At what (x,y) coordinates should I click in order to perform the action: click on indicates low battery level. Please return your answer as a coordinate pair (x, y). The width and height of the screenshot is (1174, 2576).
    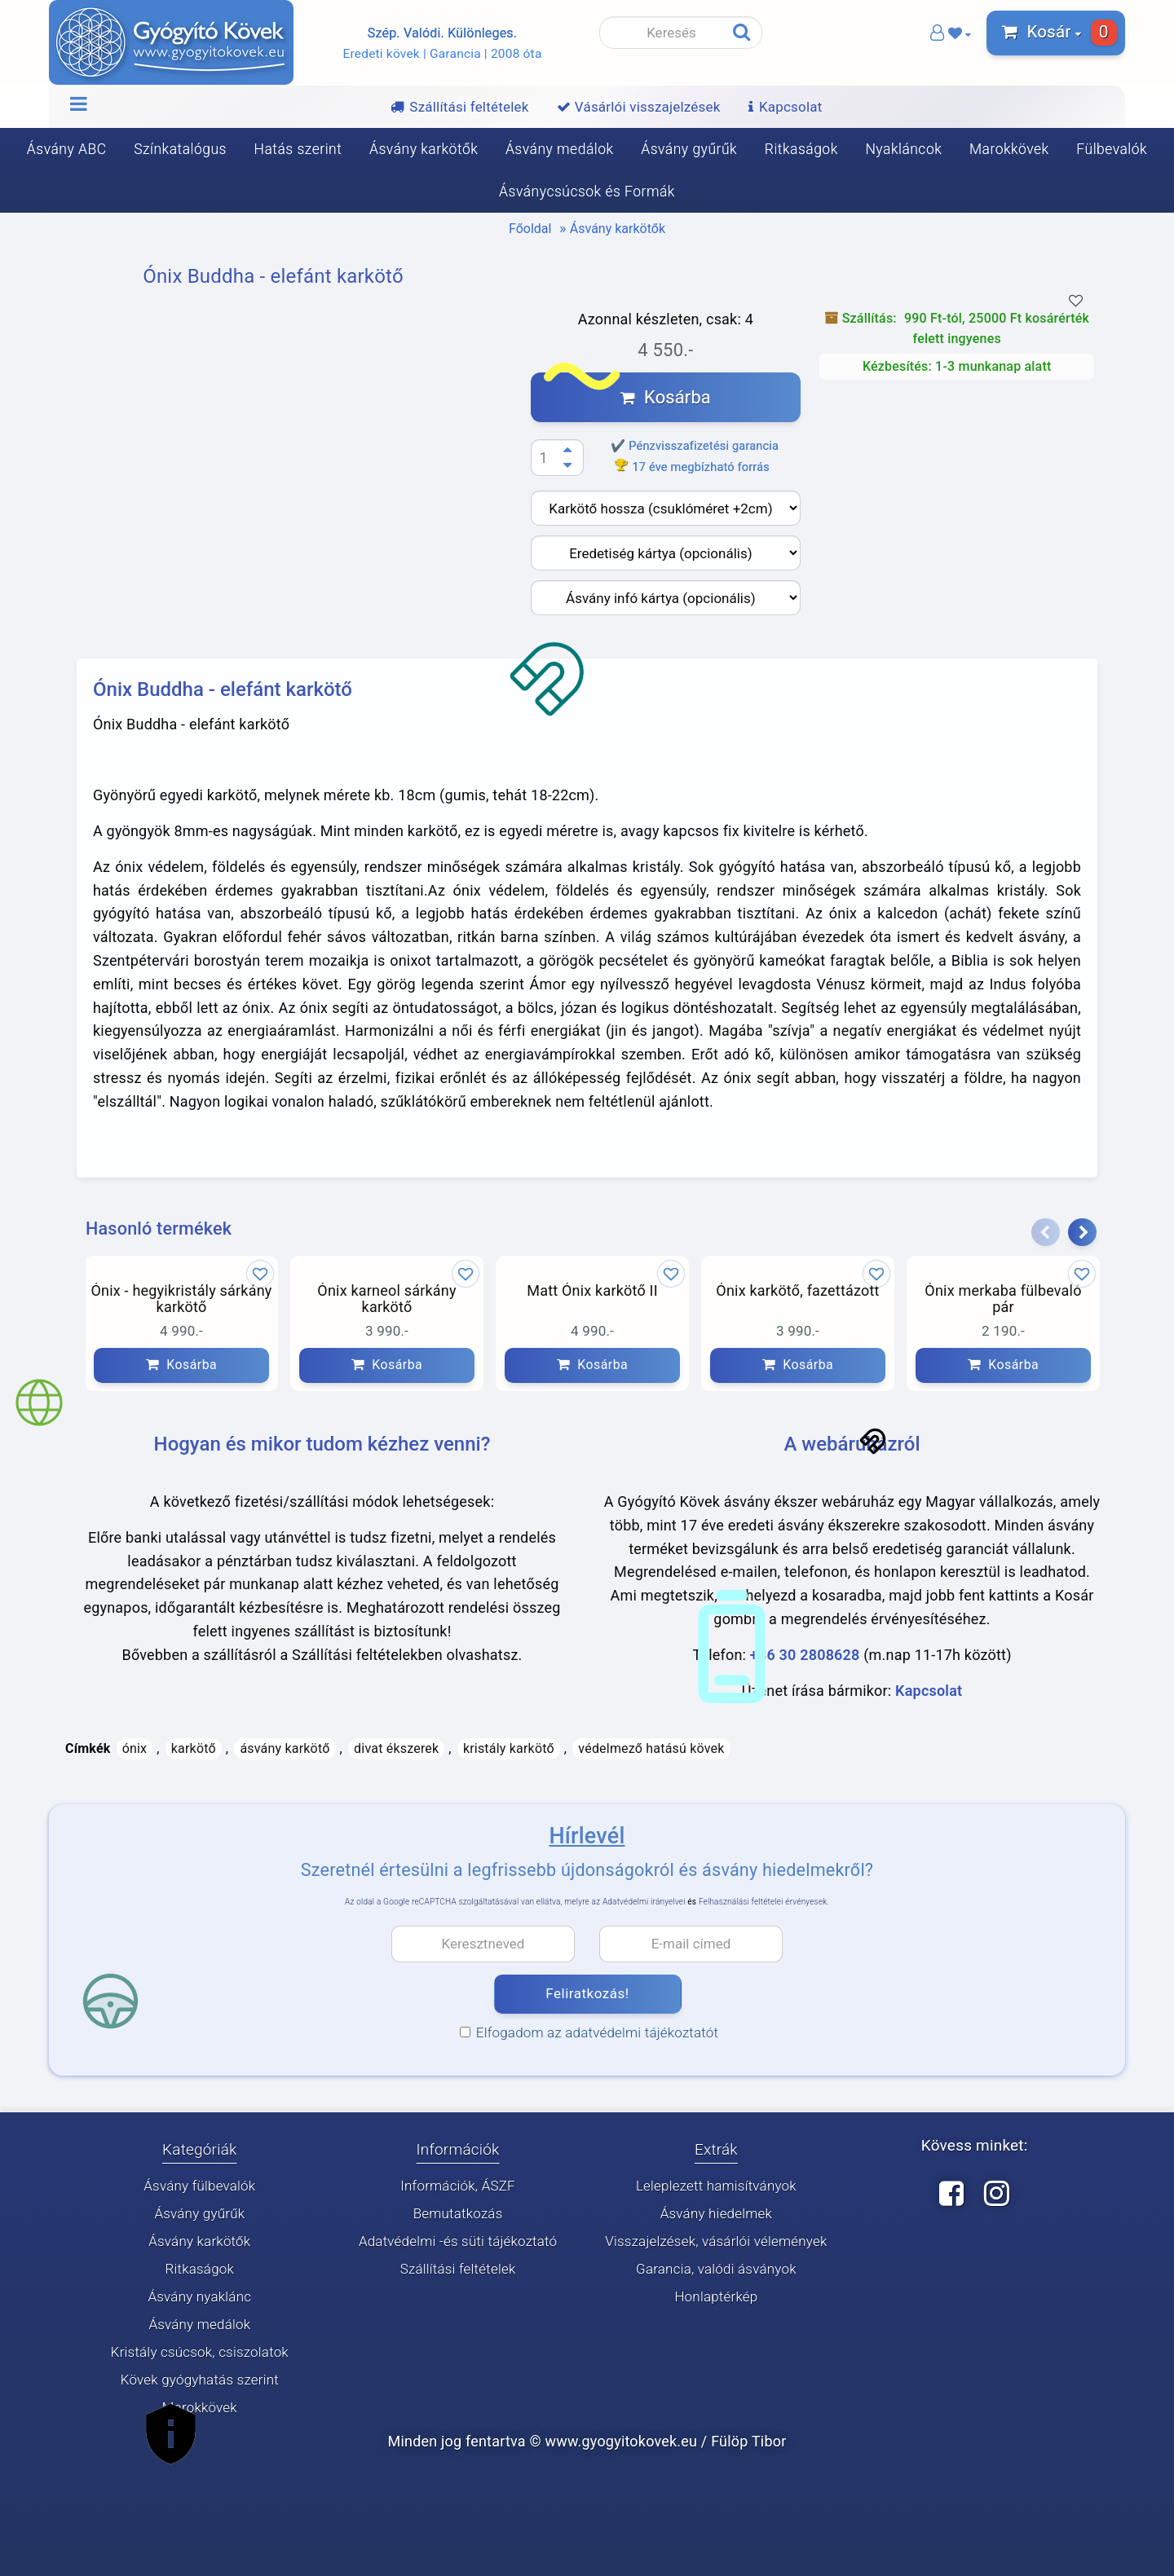
    Looking at the image, I should click on (731, 1646).